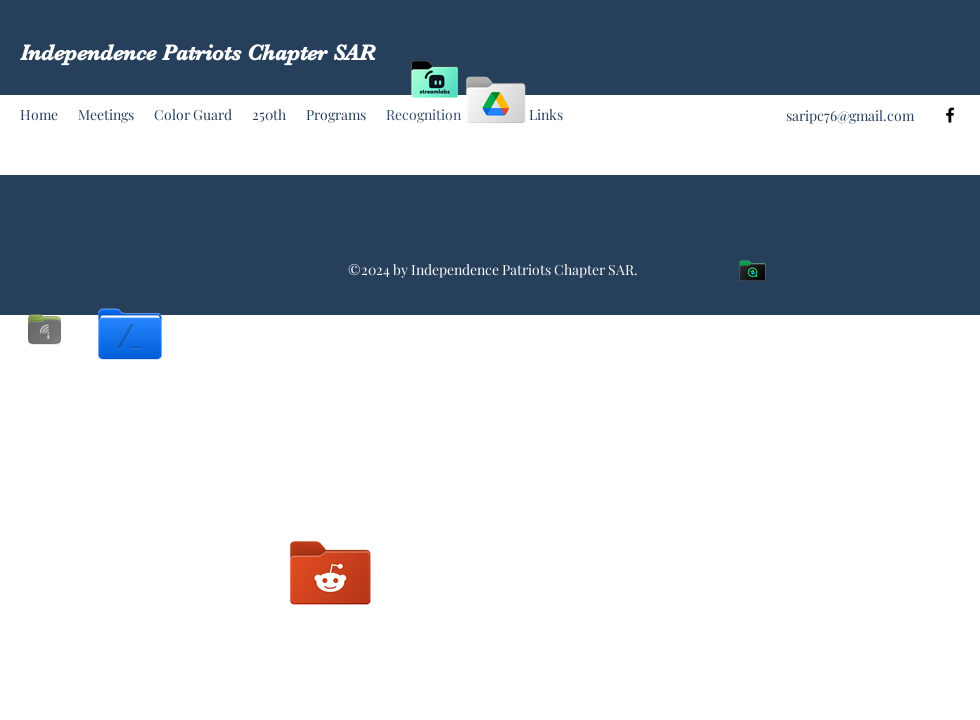  What do you see at coordinates (495, 101) in the screenshot?
I see `open google drive folder` at bounding box center [495, 101].